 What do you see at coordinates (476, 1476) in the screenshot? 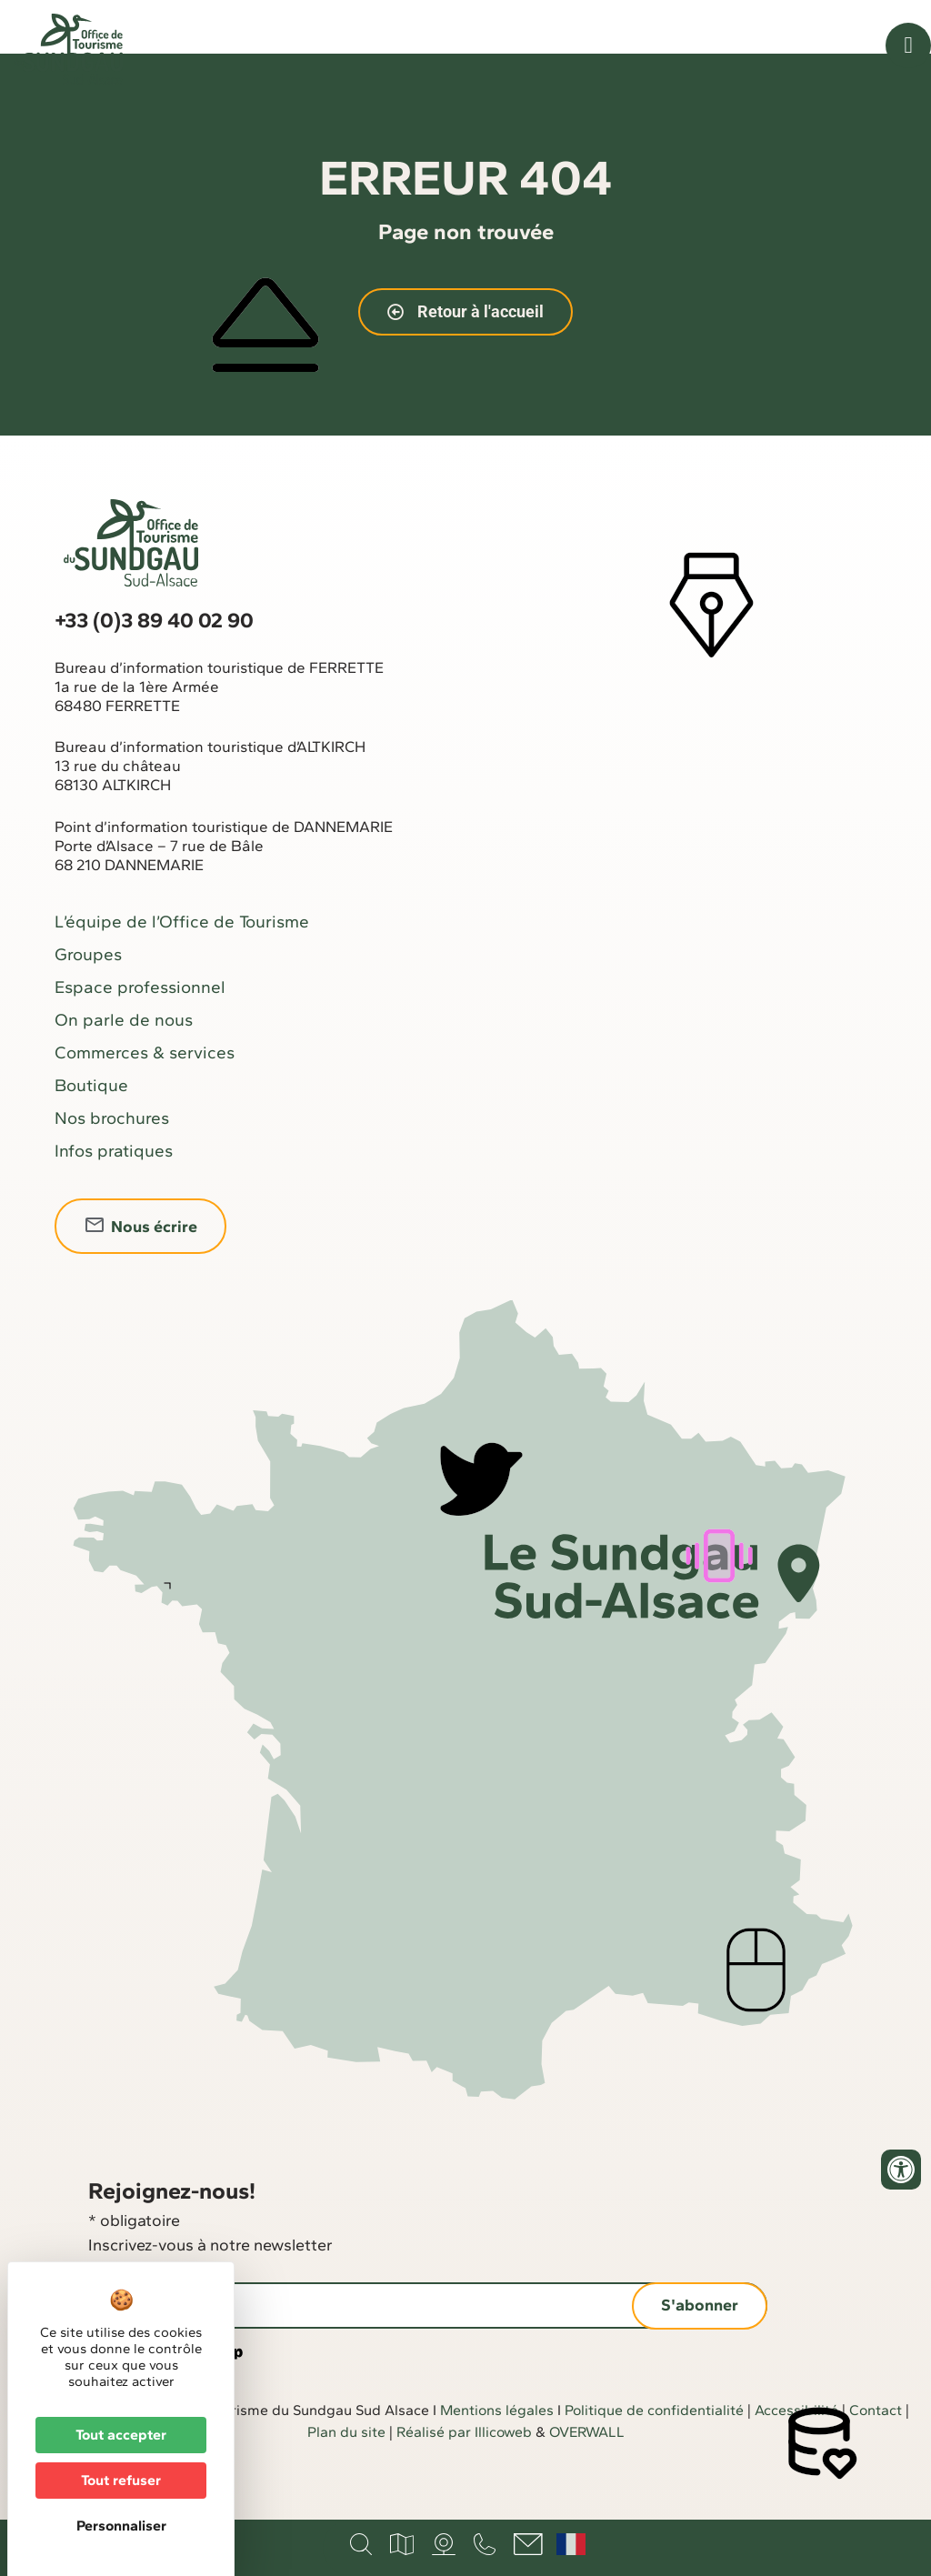
I see `share to twitter` at bounding box center [476, 1476].